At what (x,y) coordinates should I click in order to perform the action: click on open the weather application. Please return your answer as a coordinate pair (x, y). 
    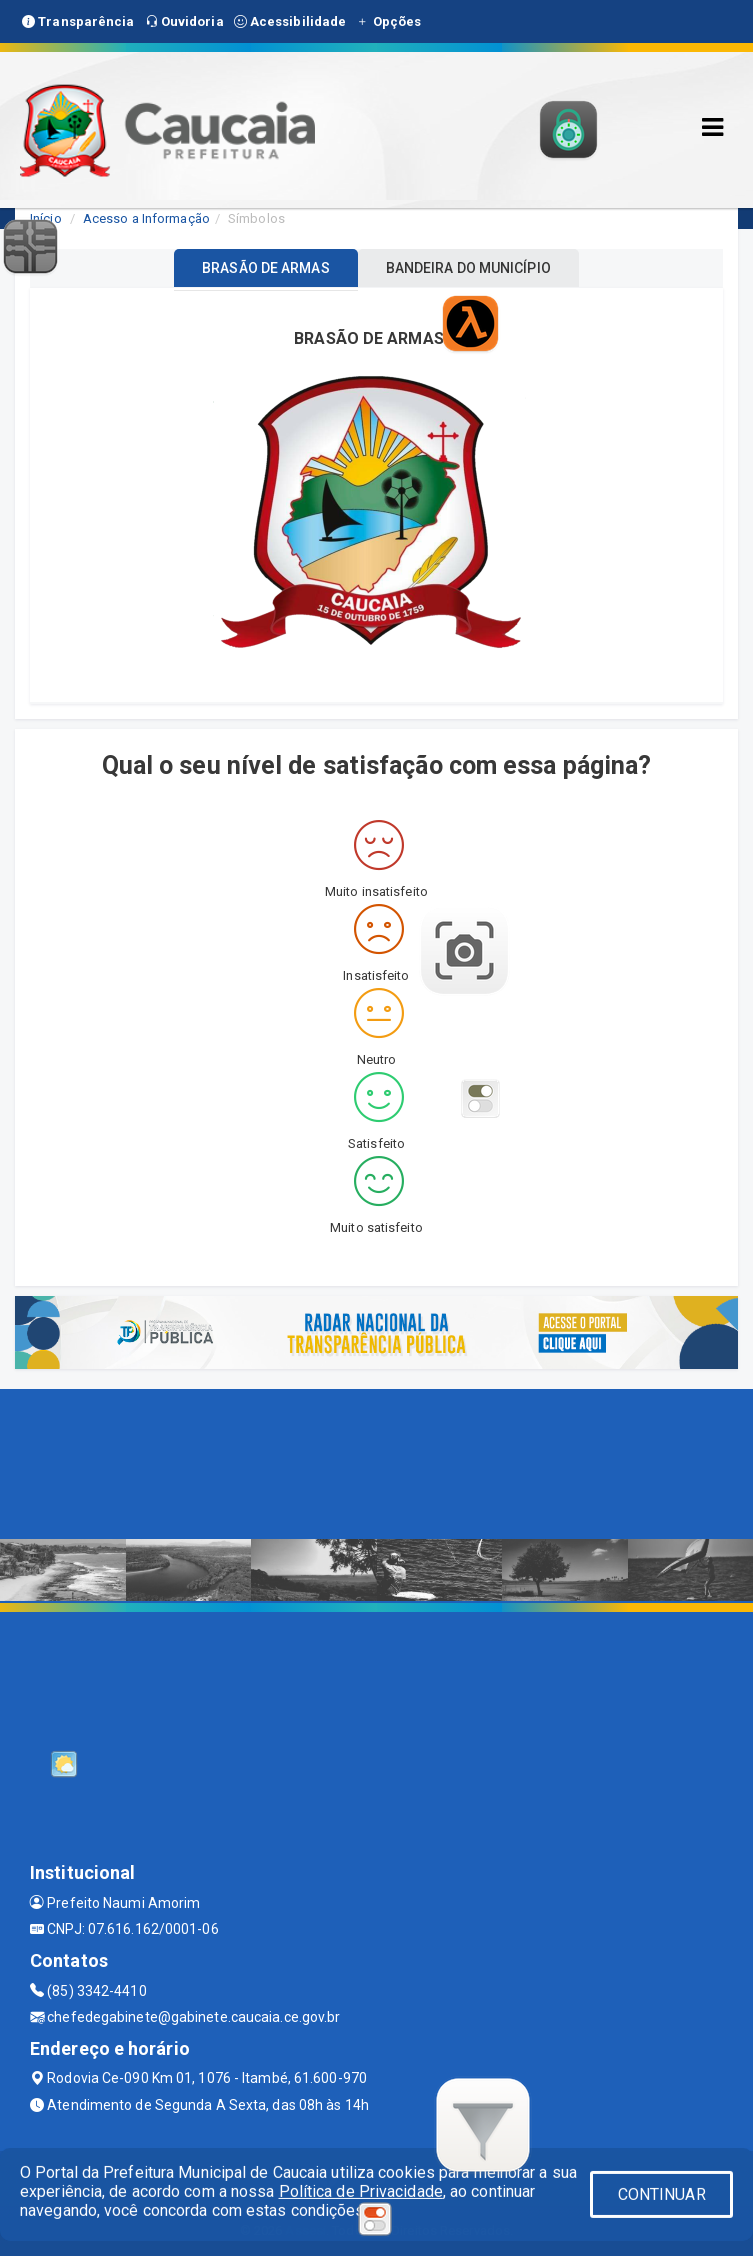
    Looking at the image, I should click on (64, 1764).